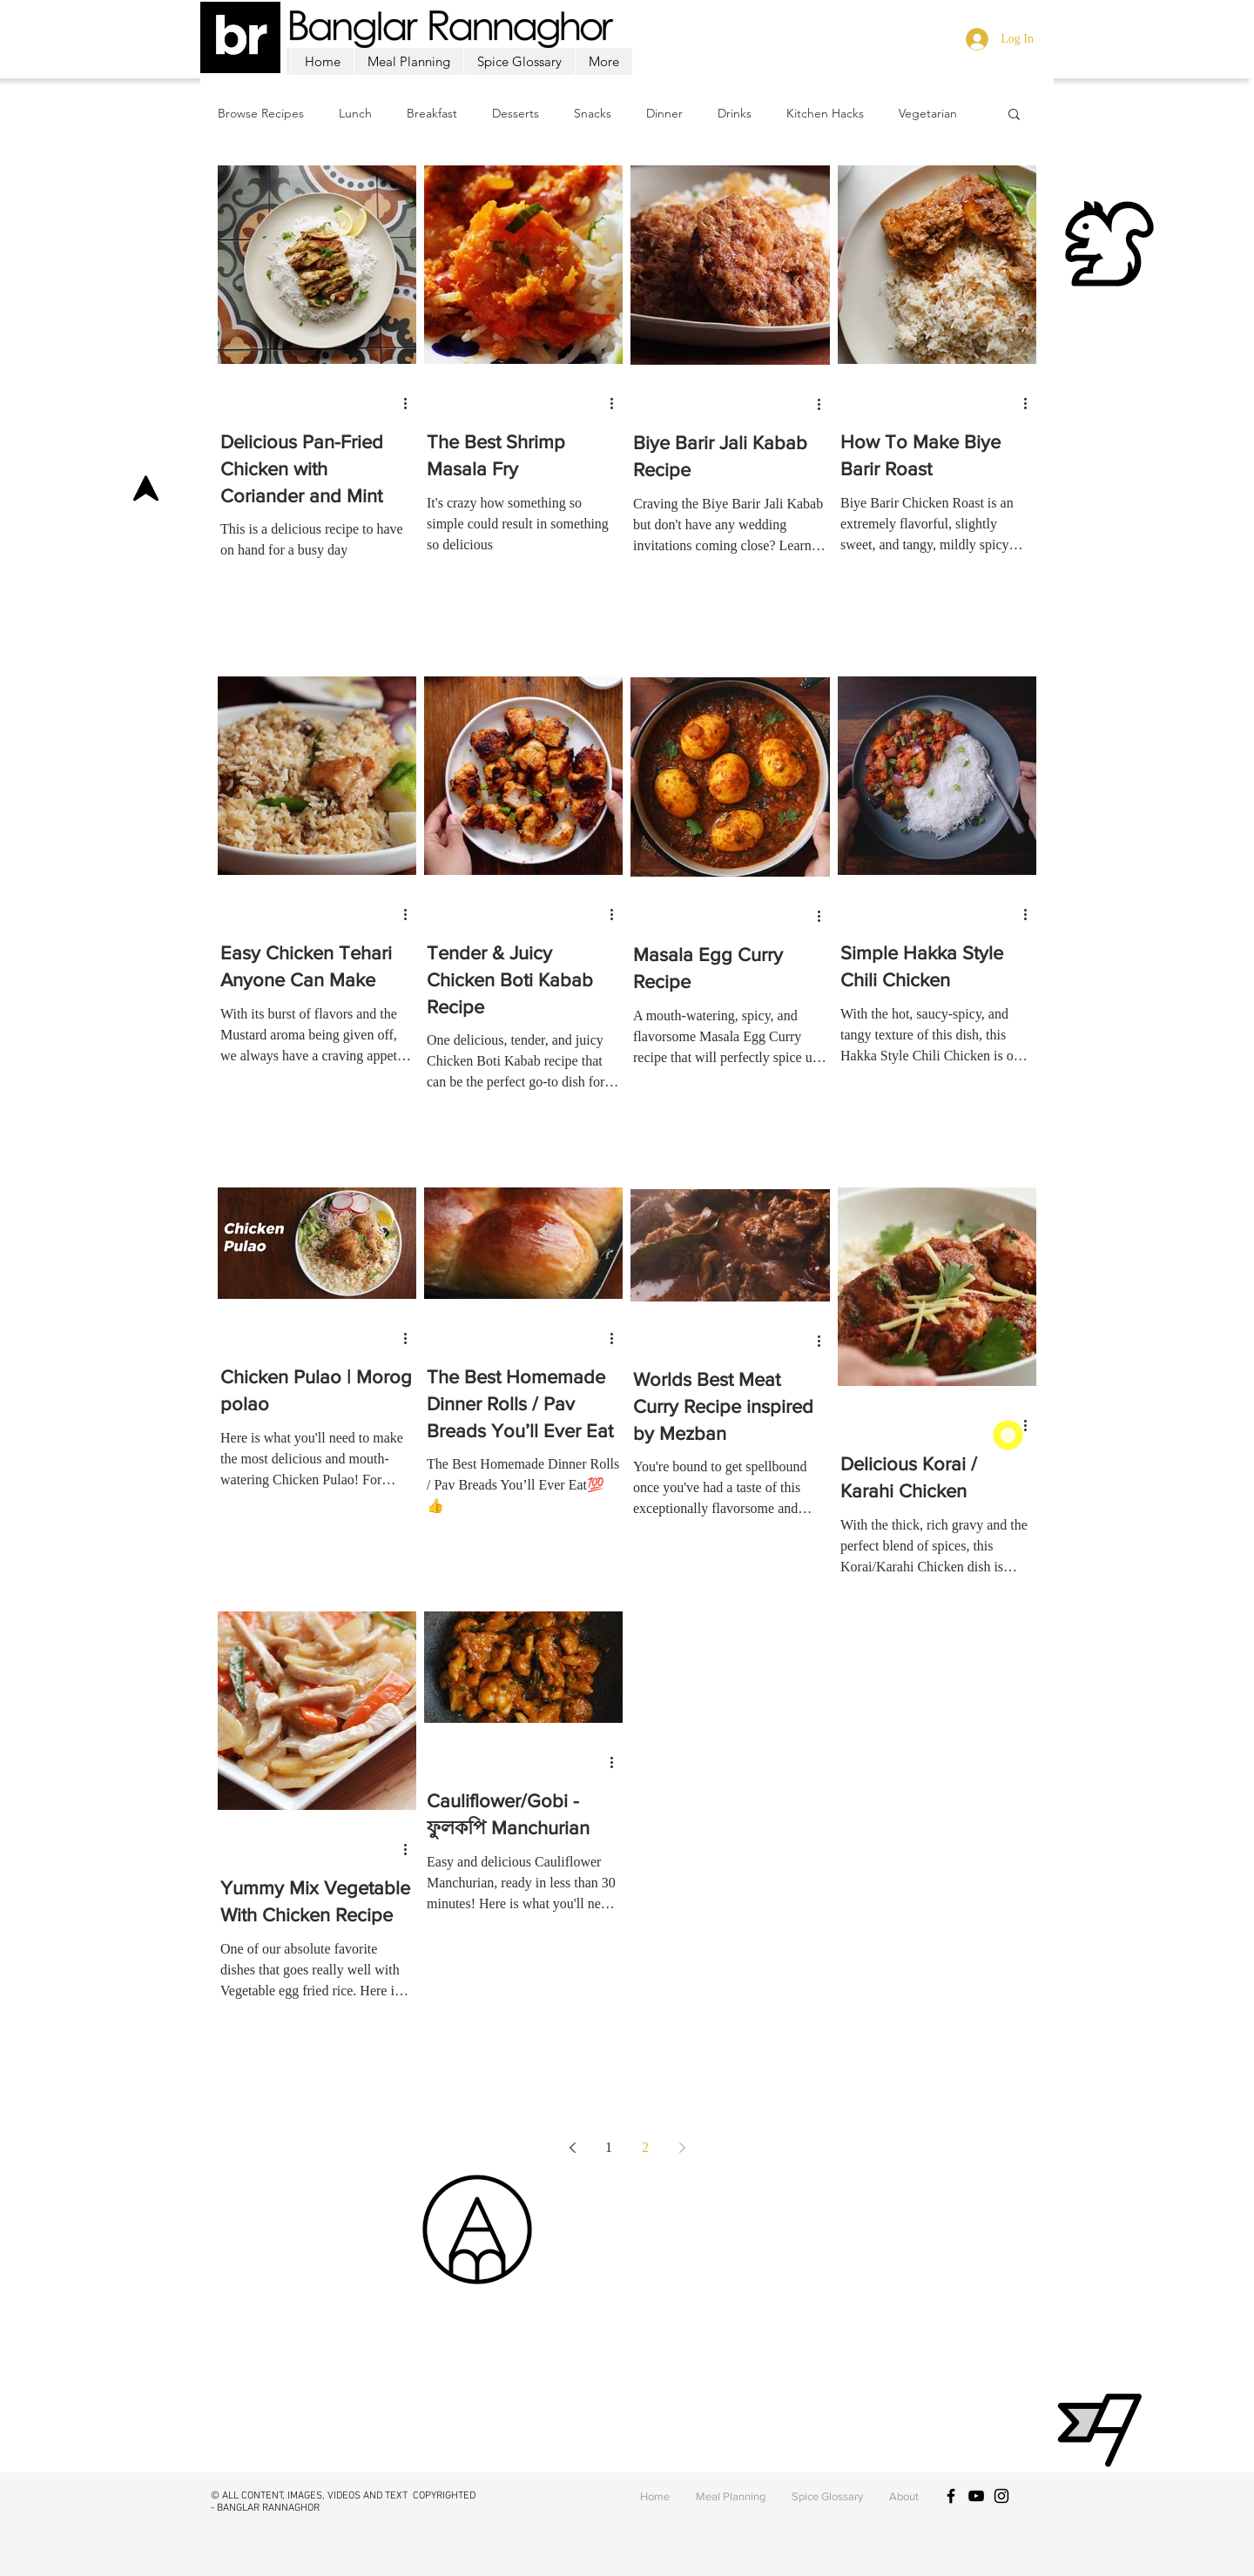  I want to click on start navigation or get directions, so click(145, 489).